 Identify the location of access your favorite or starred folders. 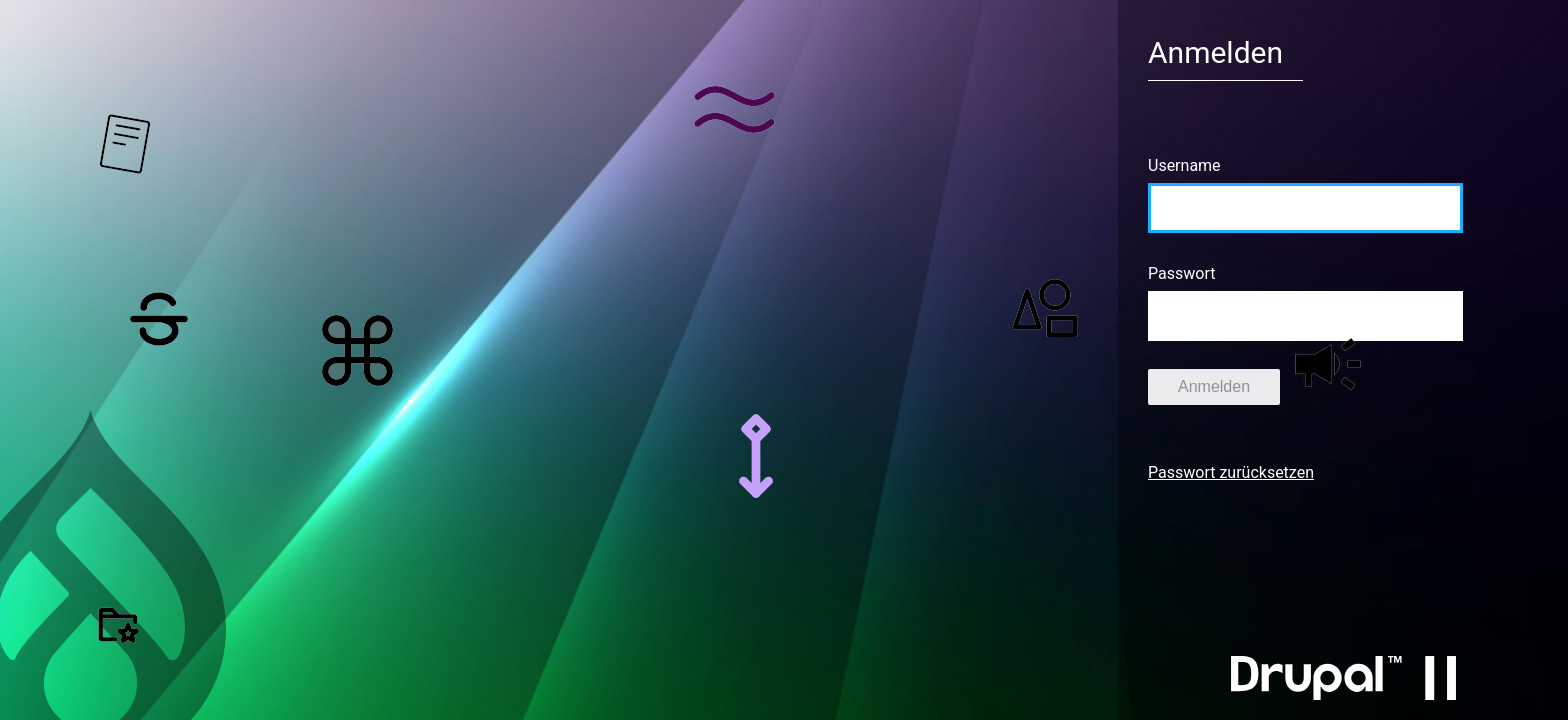
(118, 625).